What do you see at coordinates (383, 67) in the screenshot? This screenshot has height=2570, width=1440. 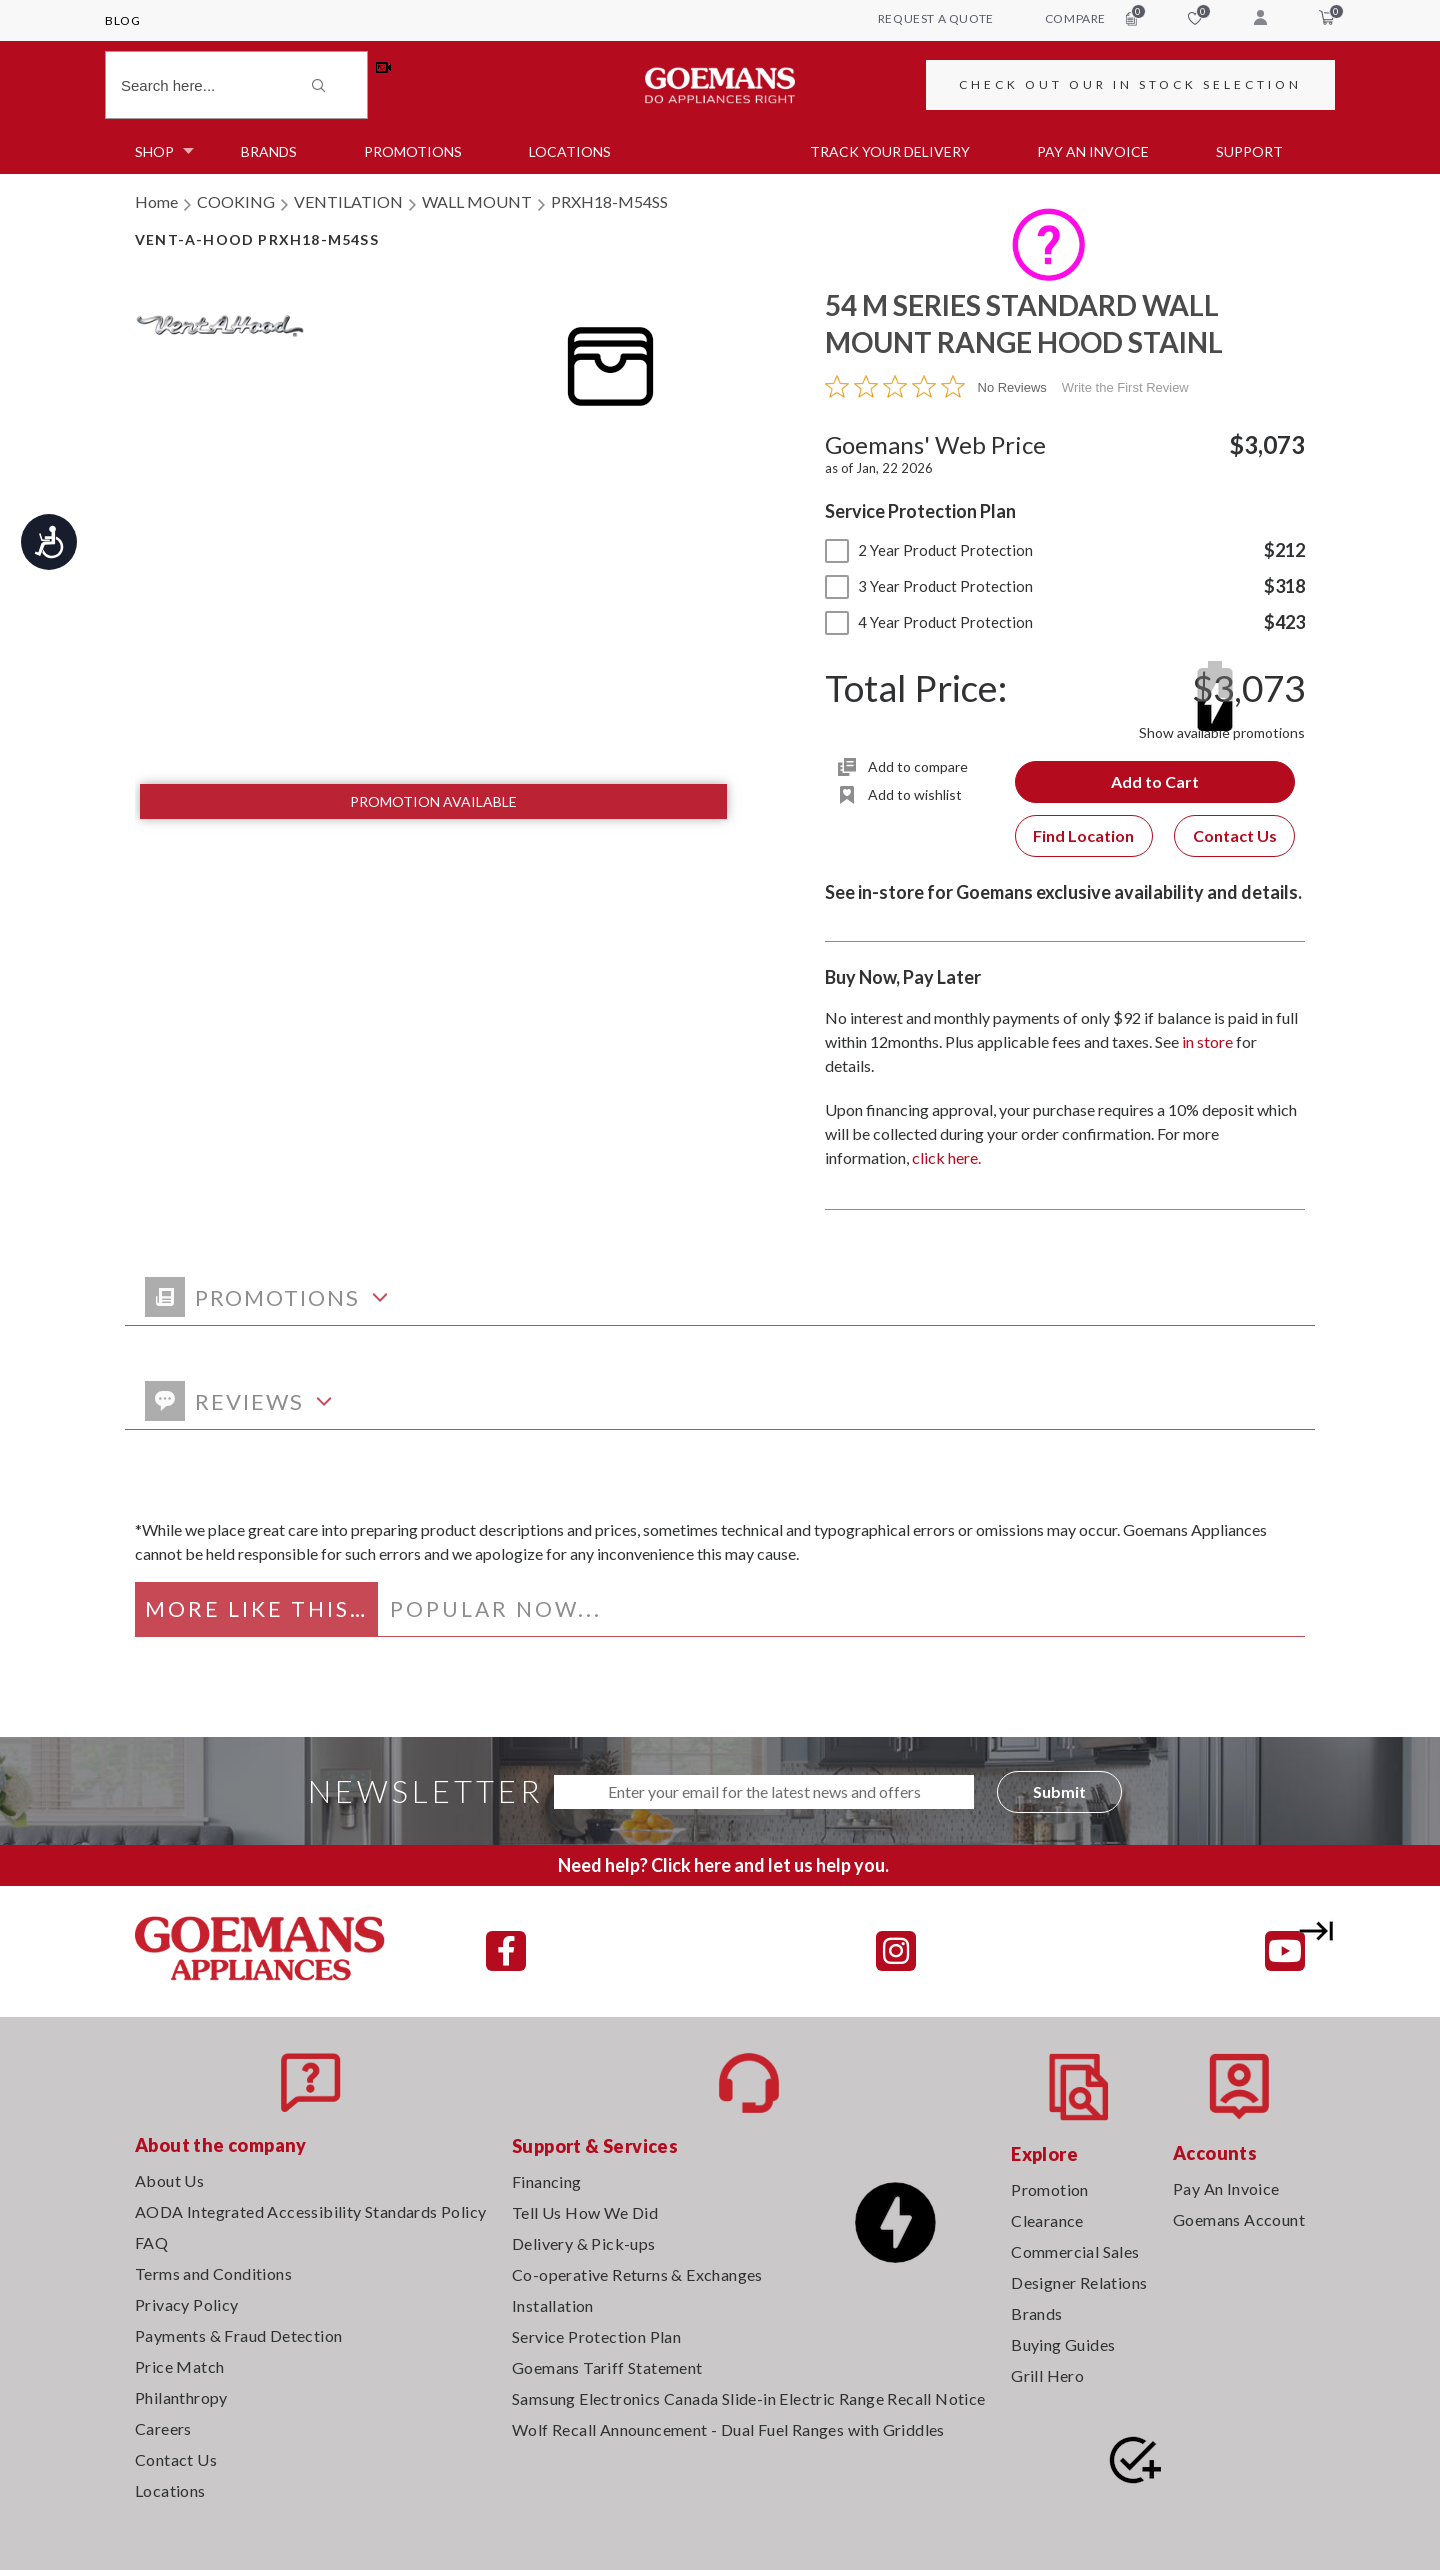 I see `indicates a missed video call` at bounding box center [383, 67].